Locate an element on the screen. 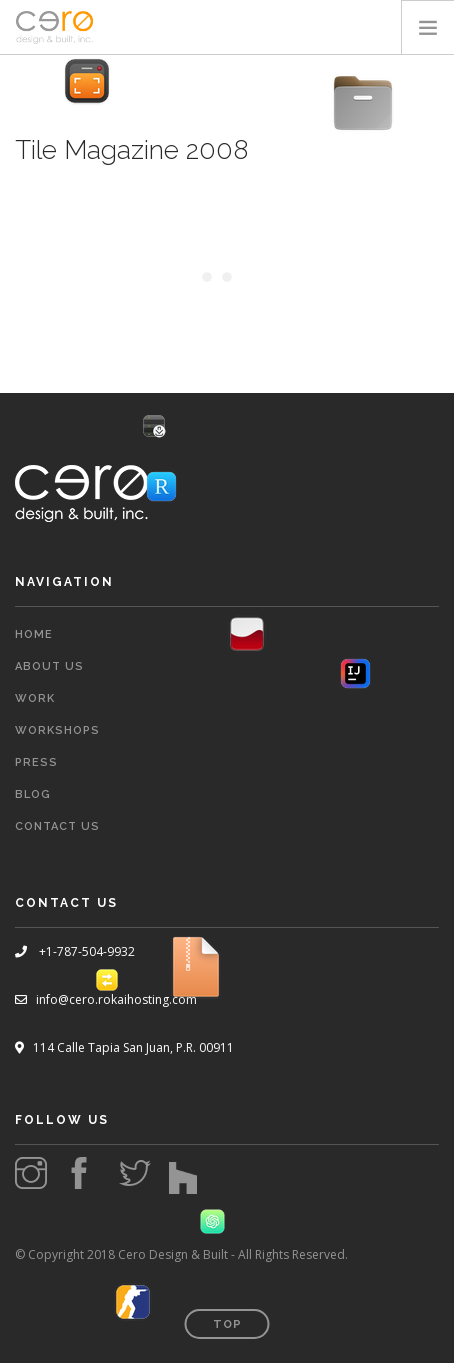 Image resolution: width=454 pixels, height=1363 pixels. open the OpenAI ChatGPT app is located at coordinates (212, 1221).